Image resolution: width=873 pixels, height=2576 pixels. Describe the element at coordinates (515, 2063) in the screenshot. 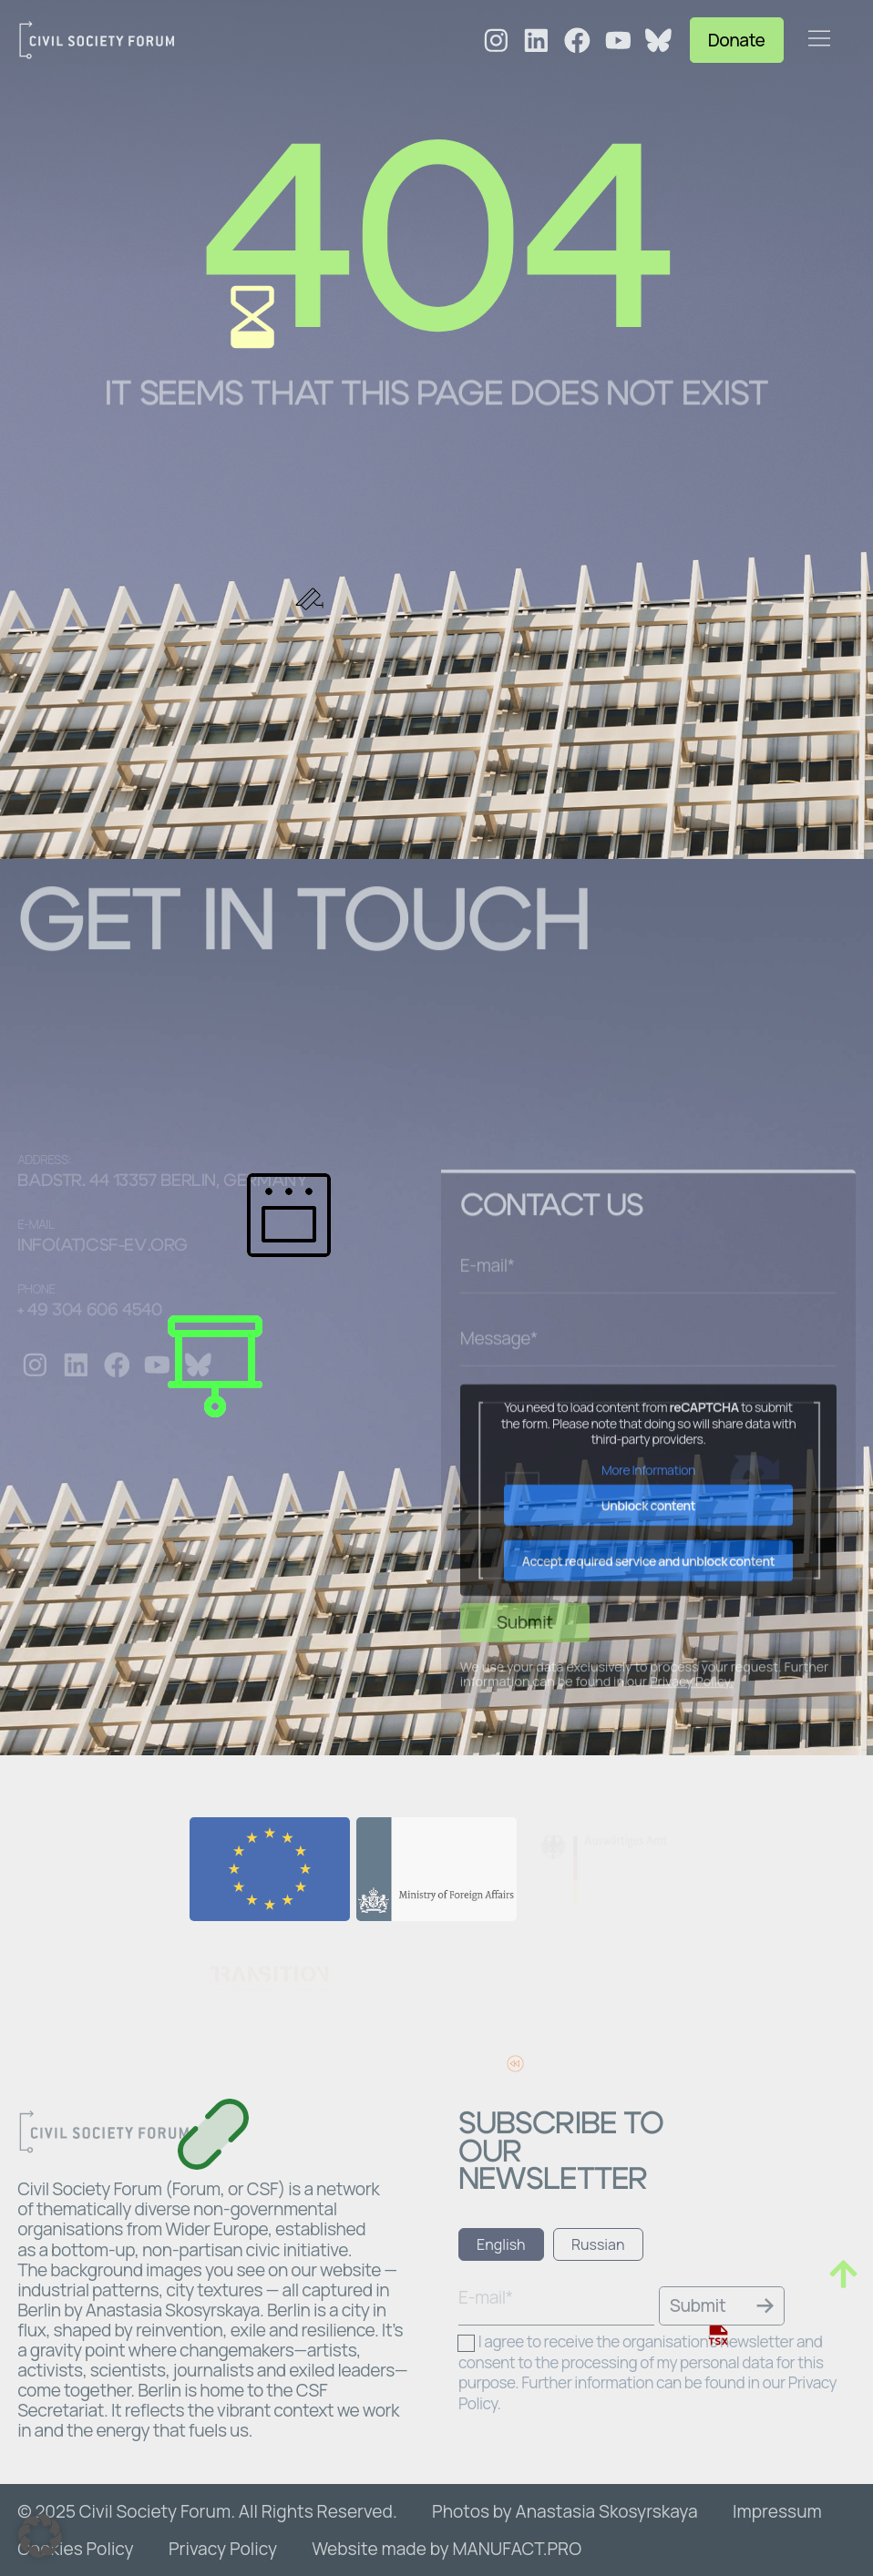

I see `rewind or skip backward in media playback` at that location.